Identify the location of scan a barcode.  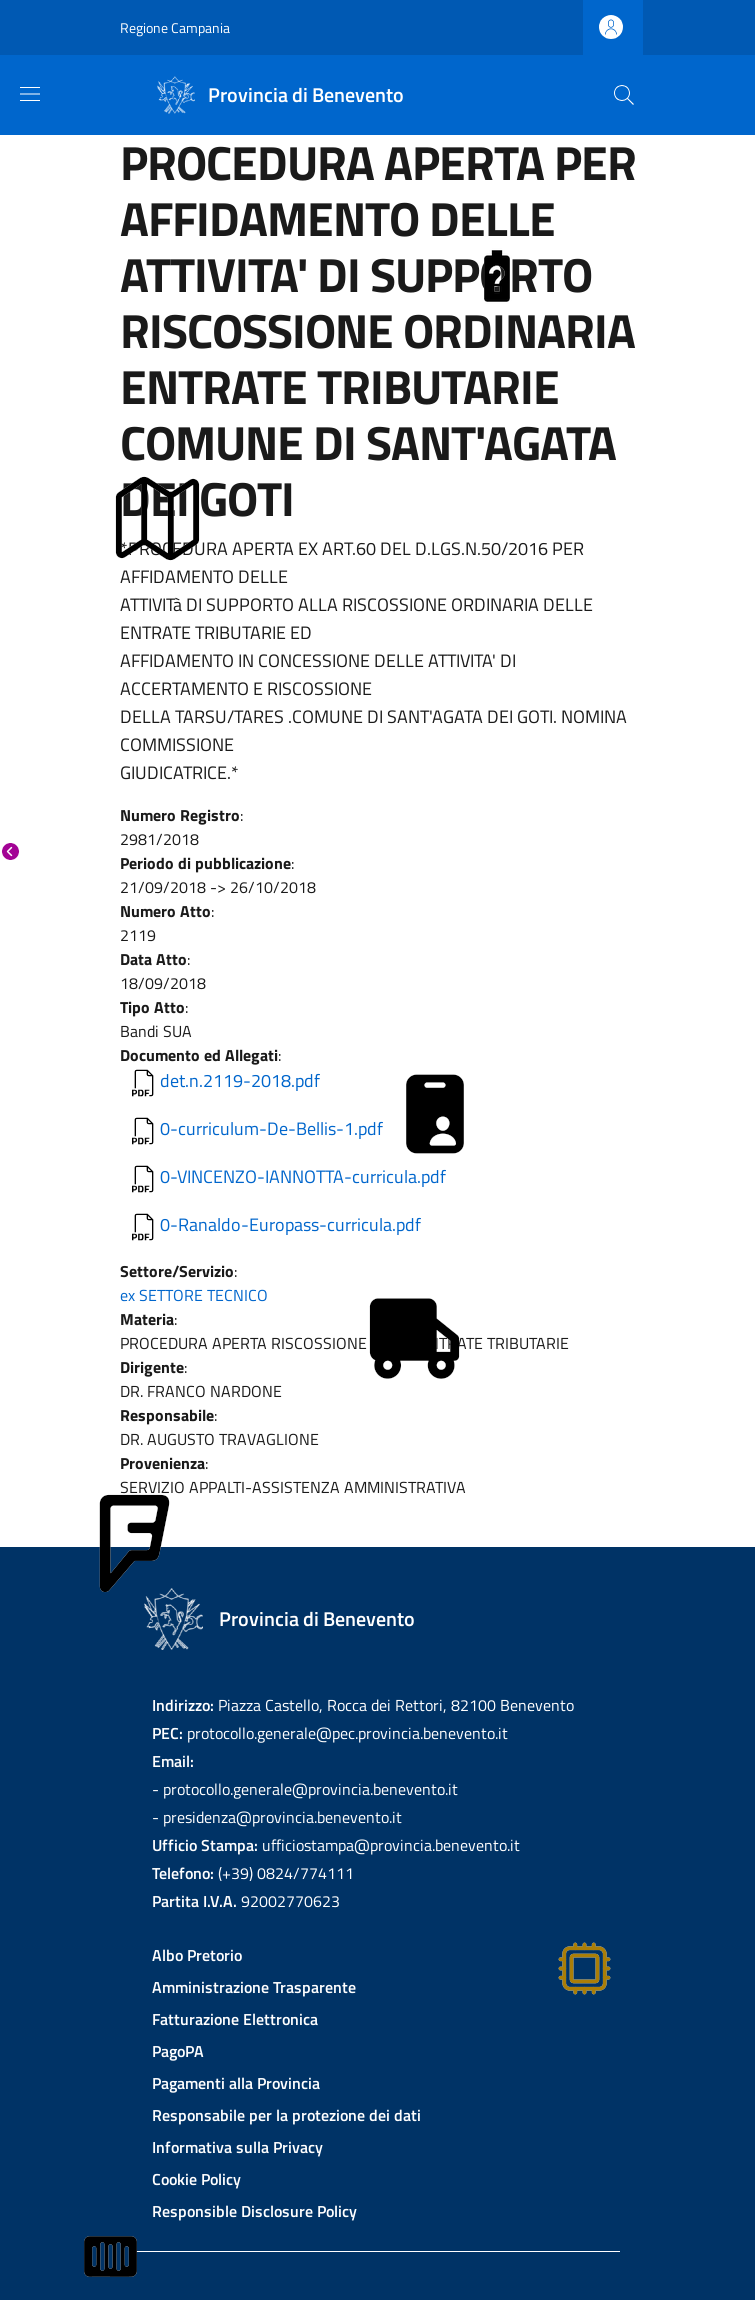
(110, 2256).